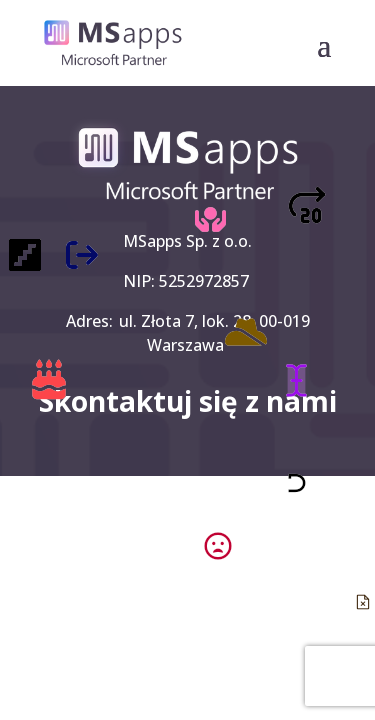 Image resolution: width=375 pixels, height=720 pixels. Describe the element at coordinates (82, 255) in the screenshot. I see `sign out of your account` at that location.